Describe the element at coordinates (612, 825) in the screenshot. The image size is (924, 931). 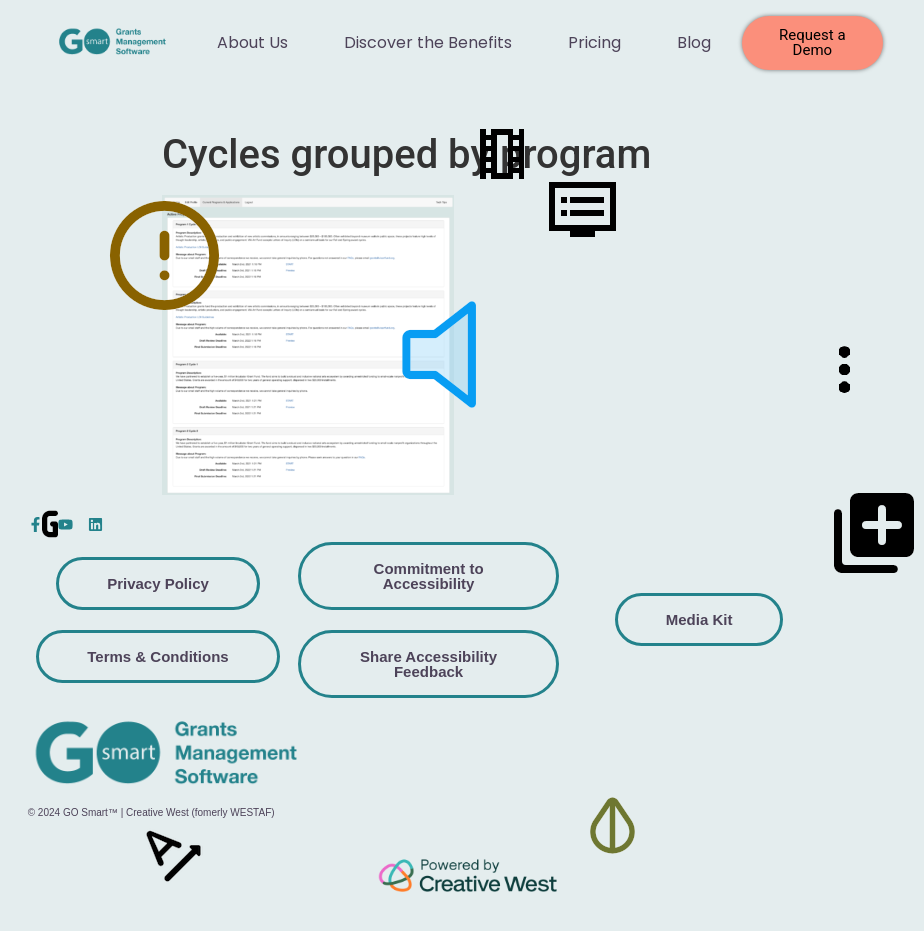
I see `indicates 50% humidity level` at that location.